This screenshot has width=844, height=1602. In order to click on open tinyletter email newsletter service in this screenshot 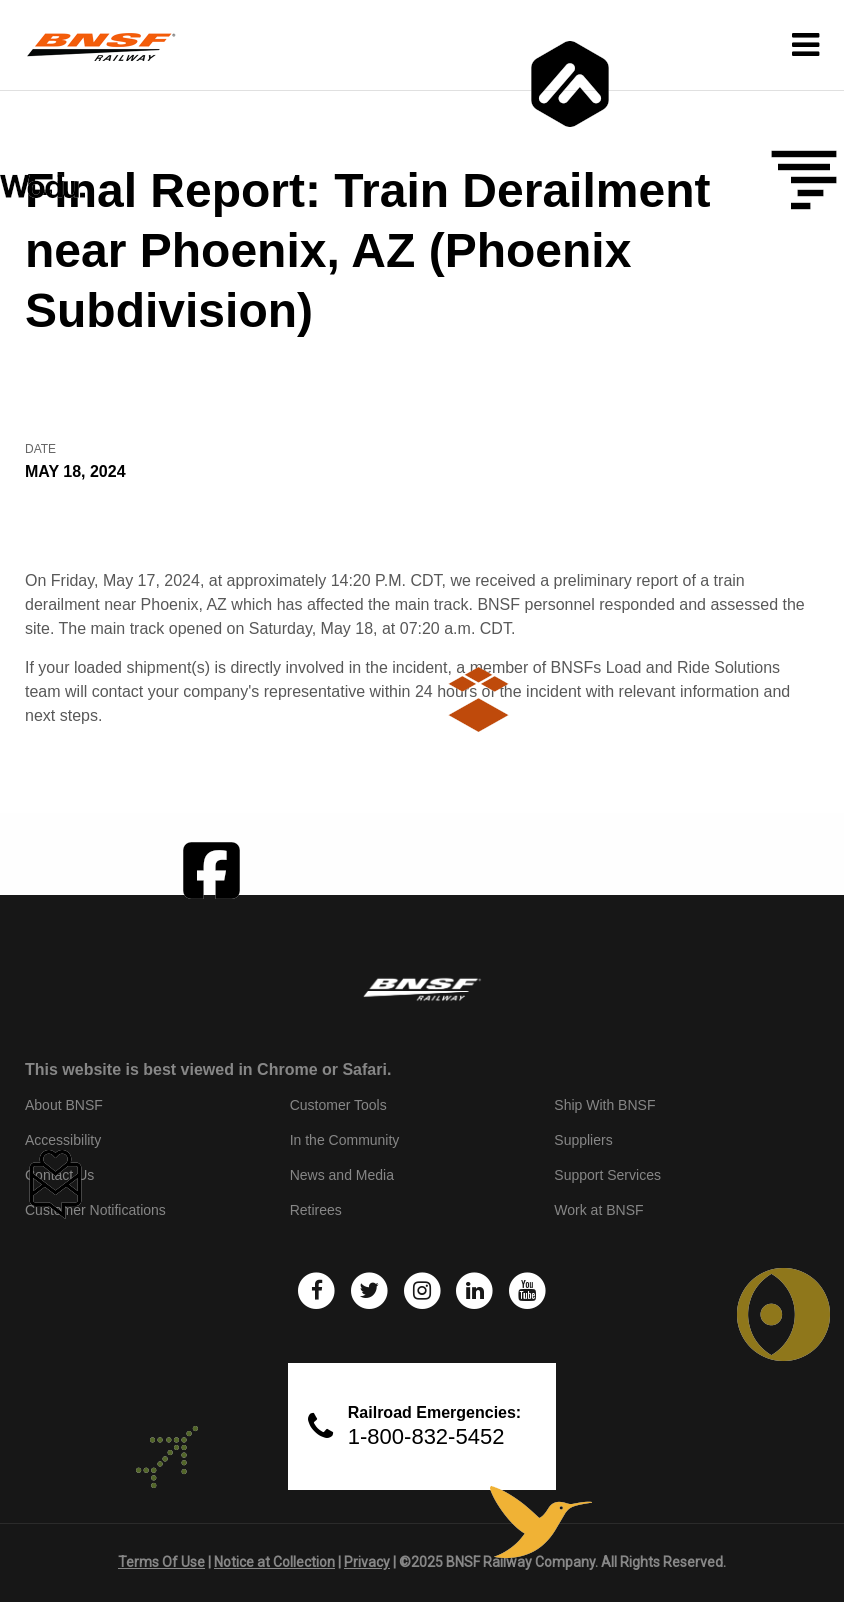, I will do `click(55, 1184)`.